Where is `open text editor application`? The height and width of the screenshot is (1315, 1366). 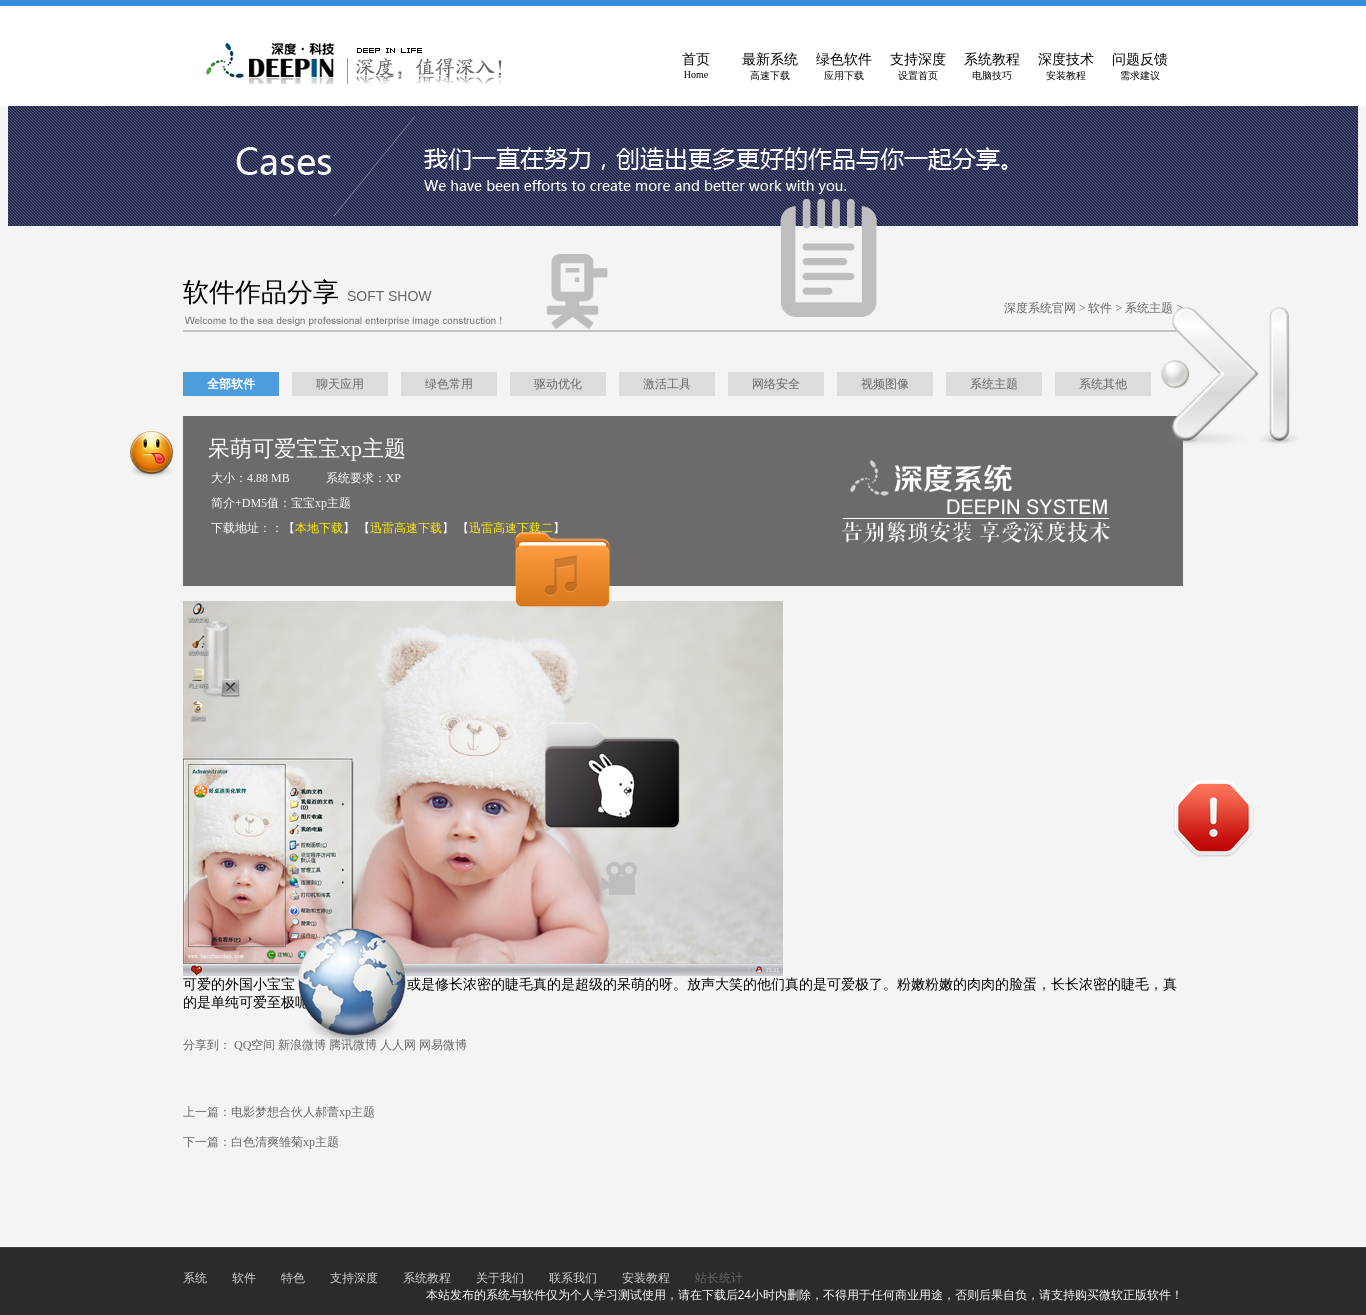 open text editor application is located at coordinates (825, 258).